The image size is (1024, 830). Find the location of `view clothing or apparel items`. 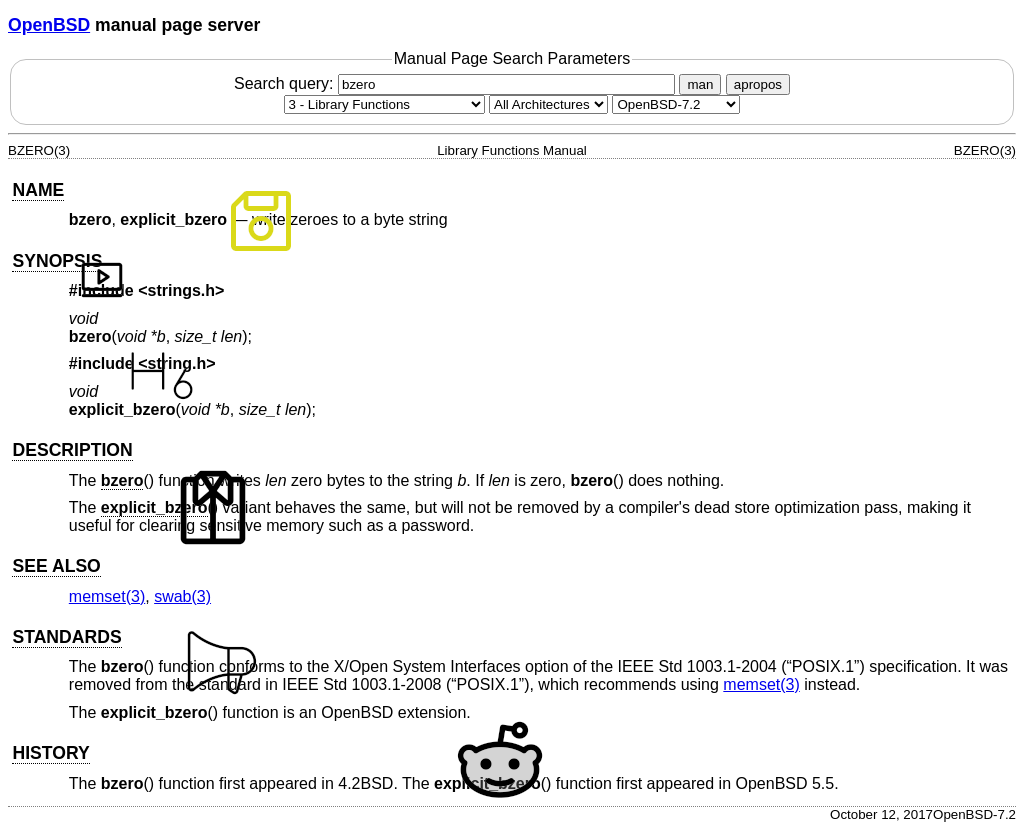

view clothing or apparel items is located at coordinates (213, 509).